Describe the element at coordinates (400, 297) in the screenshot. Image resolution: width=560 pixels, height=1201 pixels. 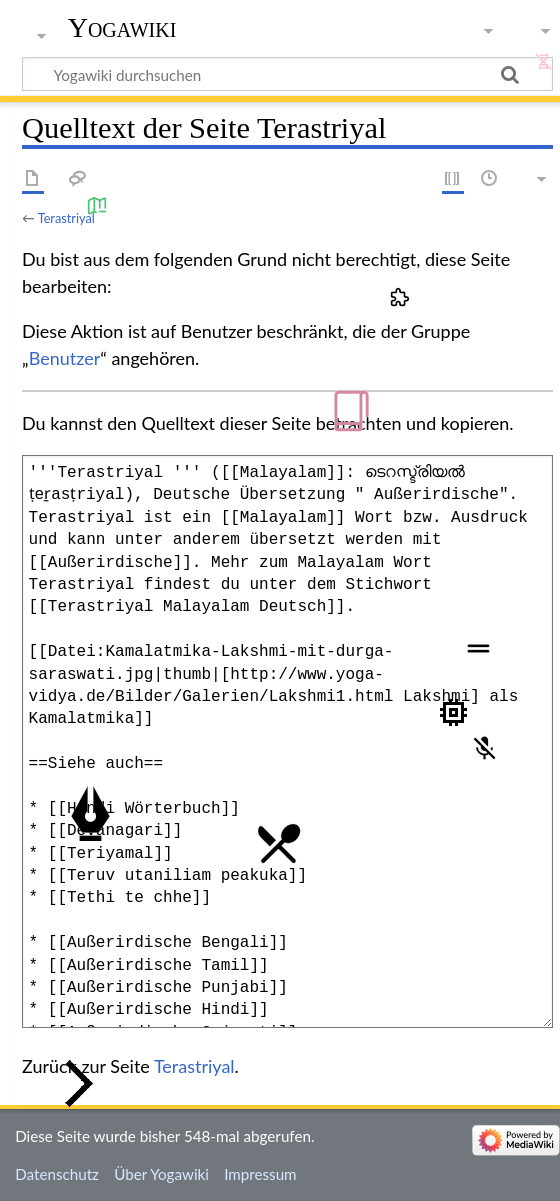
I see `access plugins or extensions` at that location.